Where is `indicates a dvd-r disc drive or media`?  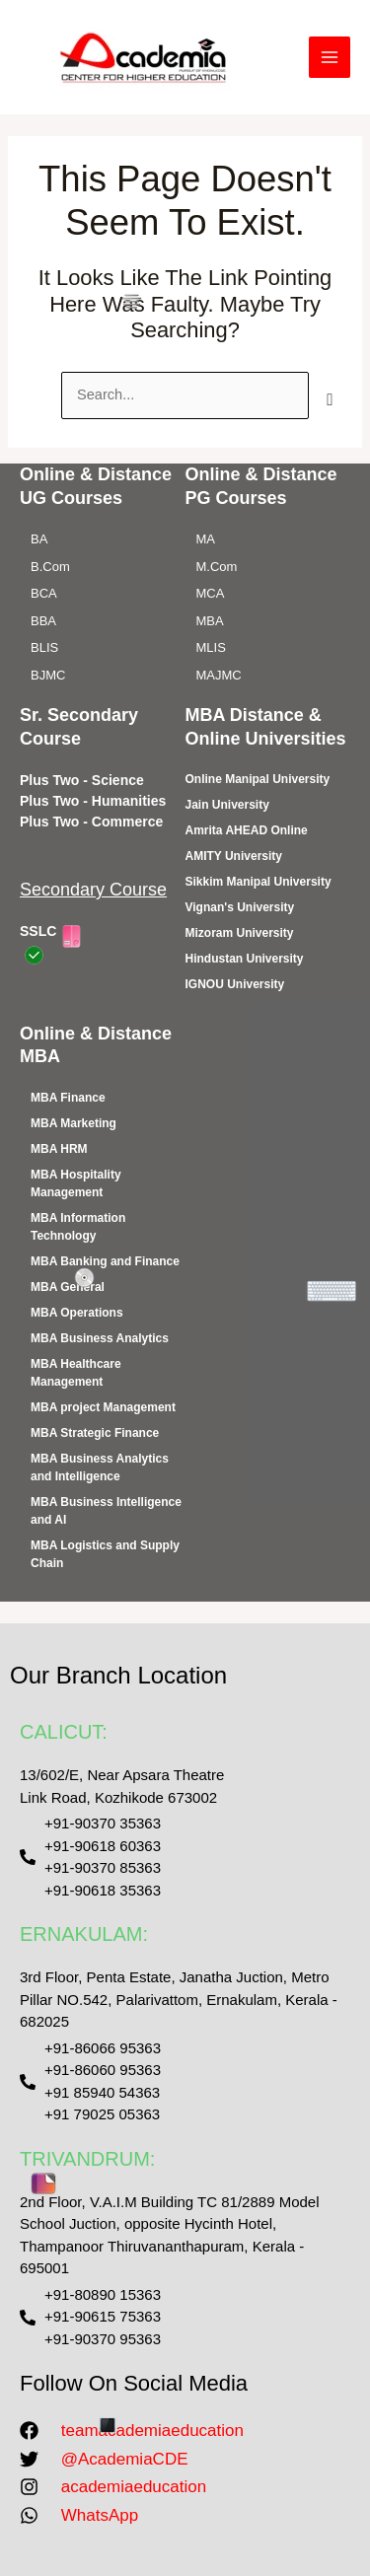 indicates a dvd-r disc drive or media is located at coordinates (84, 1277).